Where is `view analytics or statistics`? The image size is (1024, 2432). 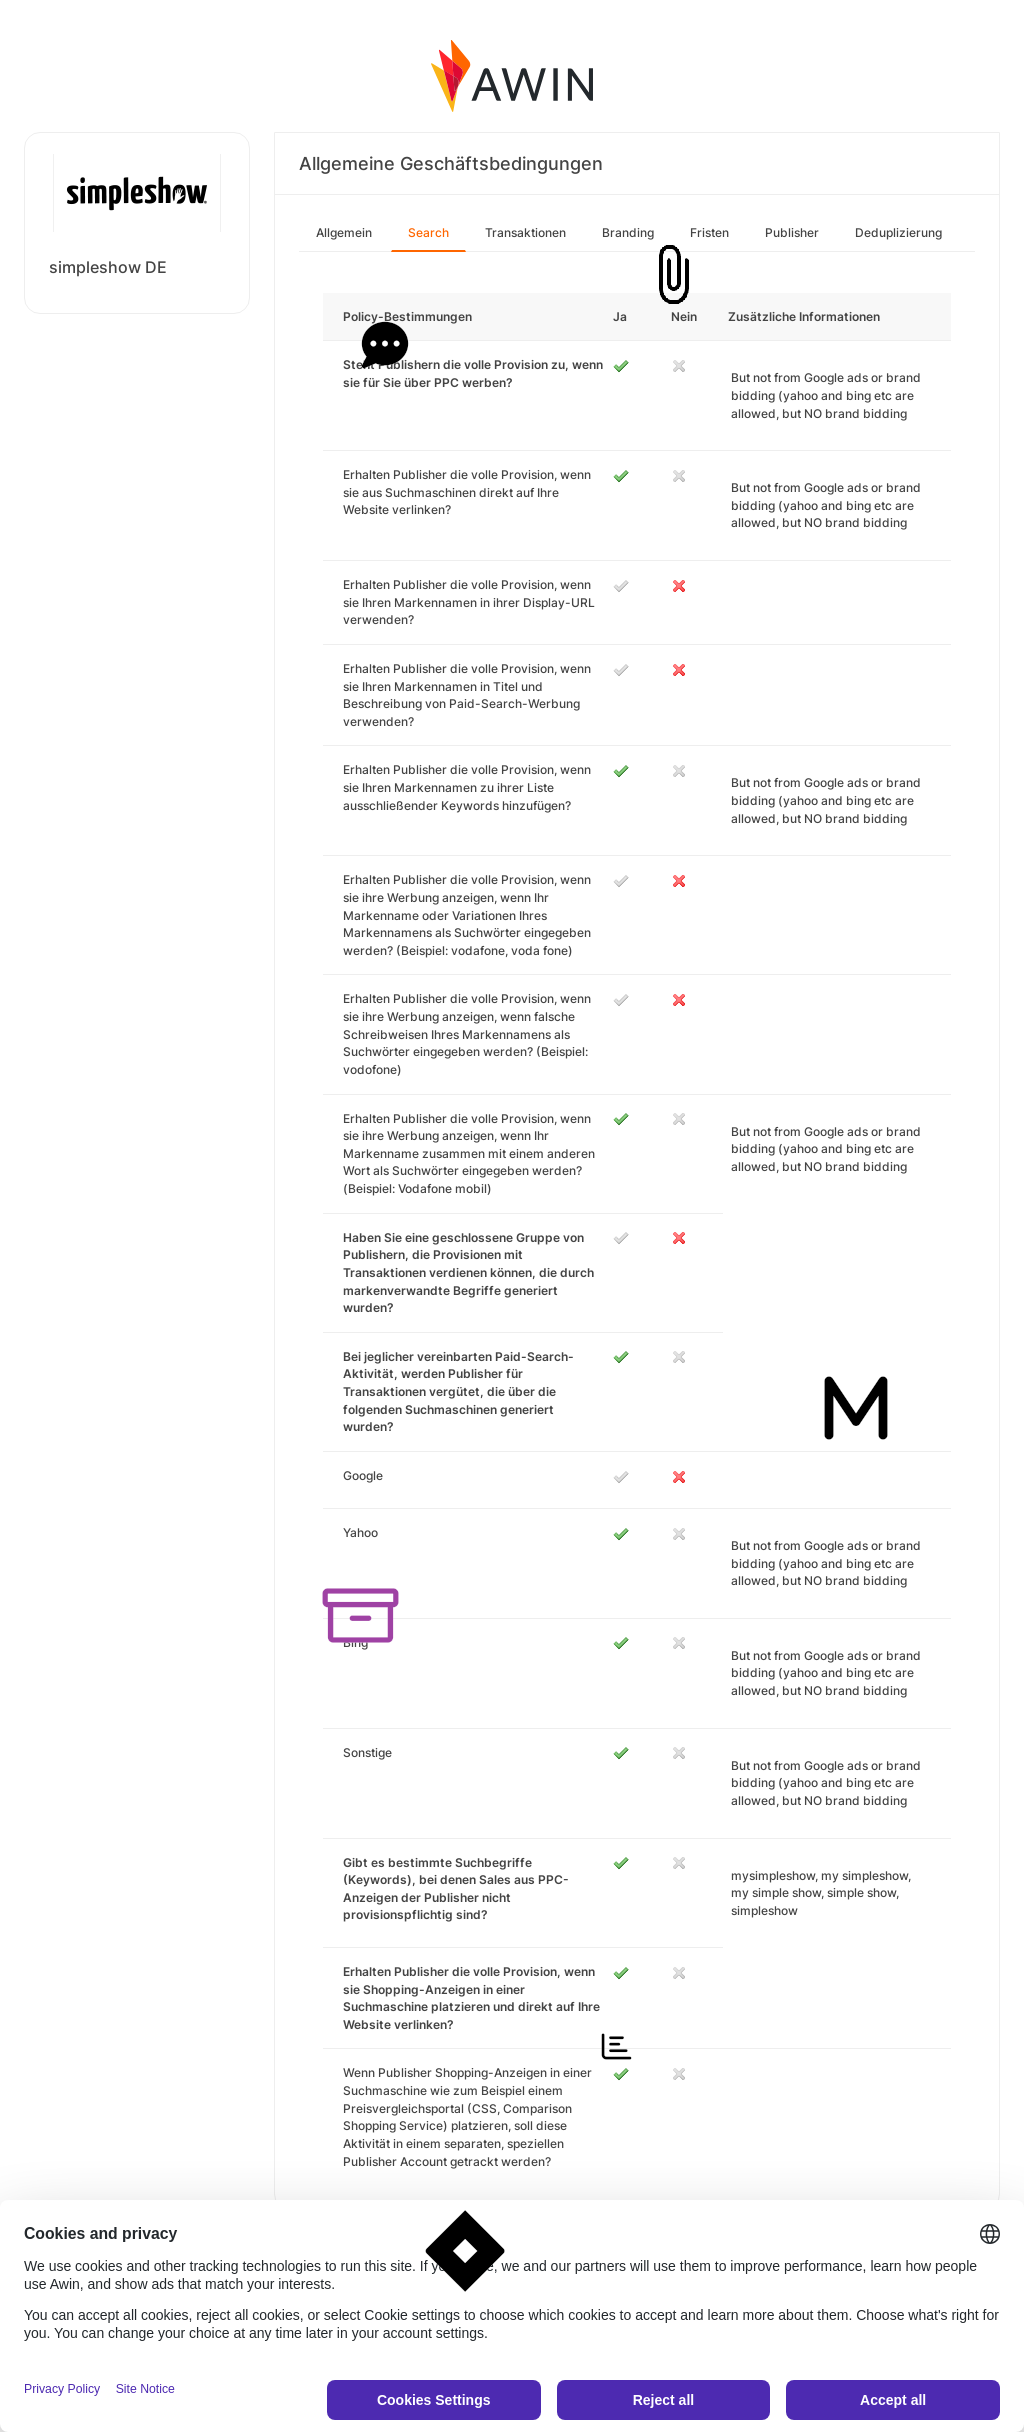 view analytics or statistics is located at coordinates (616, 2046).